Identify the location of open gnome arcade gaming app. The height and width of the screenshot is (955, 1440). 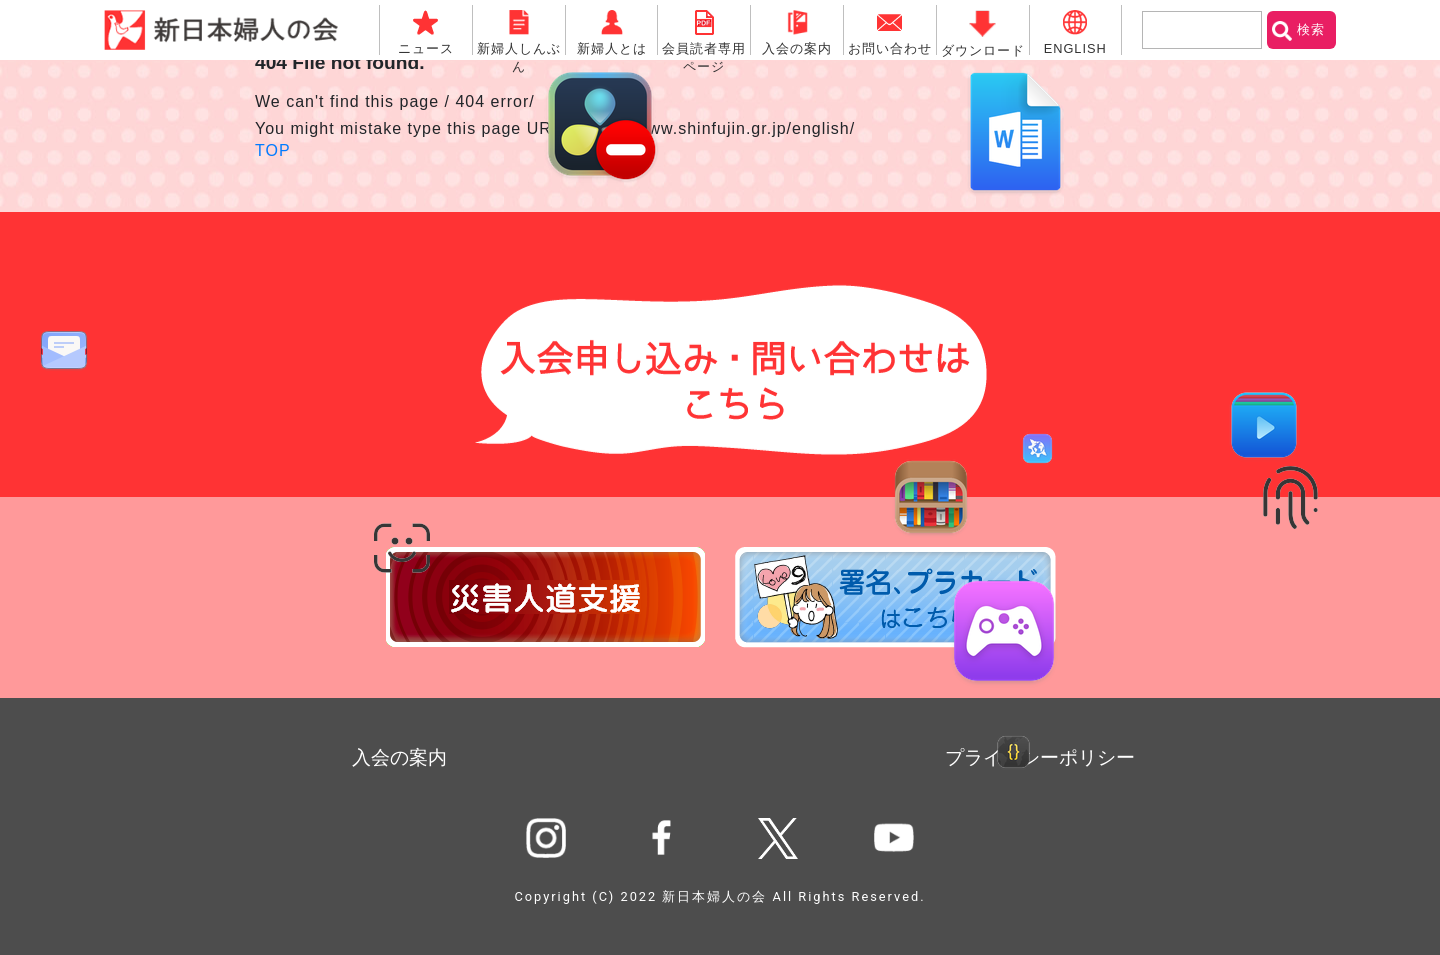
(1004, 631).